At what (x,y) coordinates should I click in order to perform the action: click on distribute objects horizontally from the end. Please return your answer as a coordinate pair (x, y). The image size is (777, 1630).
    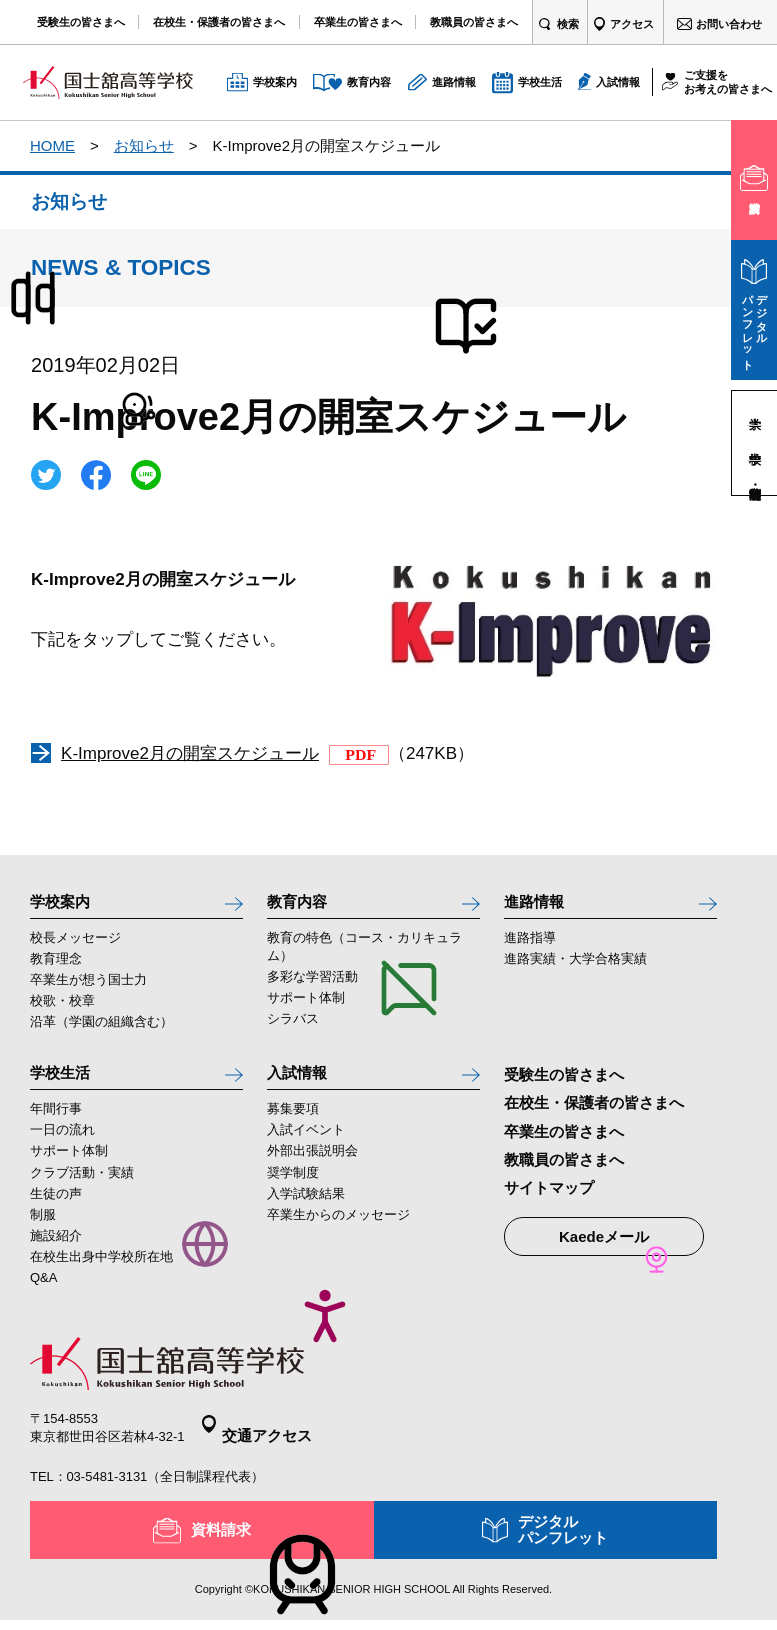
    Looking at the image, I should click on (33, 298).